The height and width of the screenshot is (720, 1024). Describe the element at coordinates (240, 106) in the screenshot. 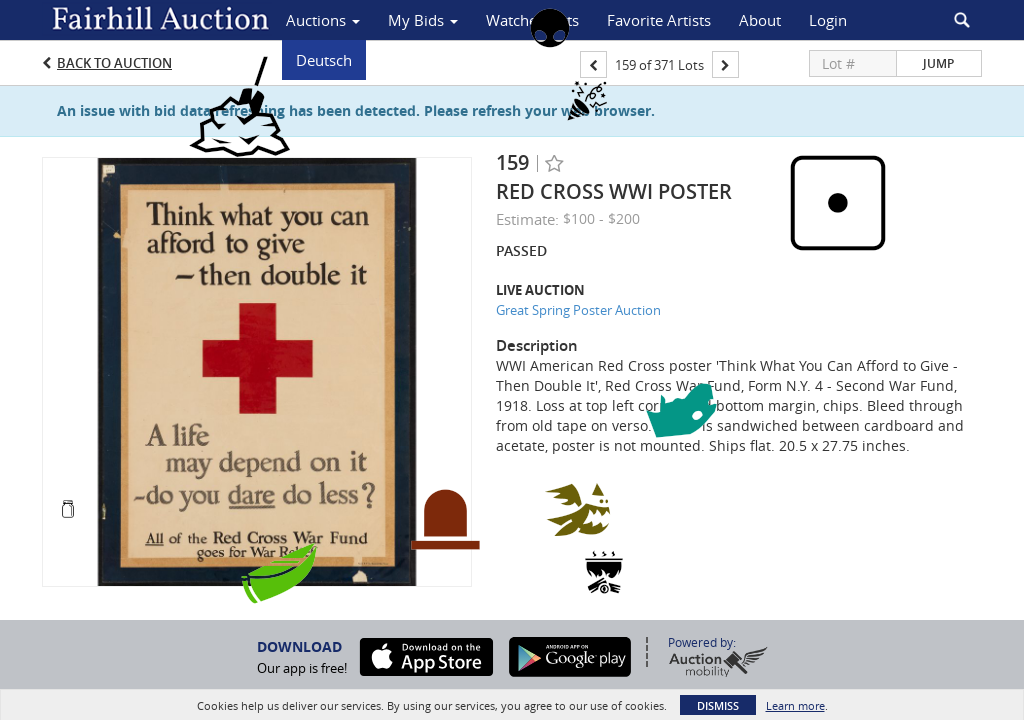

I see `coal resource in a crafting or mining game` at that location.